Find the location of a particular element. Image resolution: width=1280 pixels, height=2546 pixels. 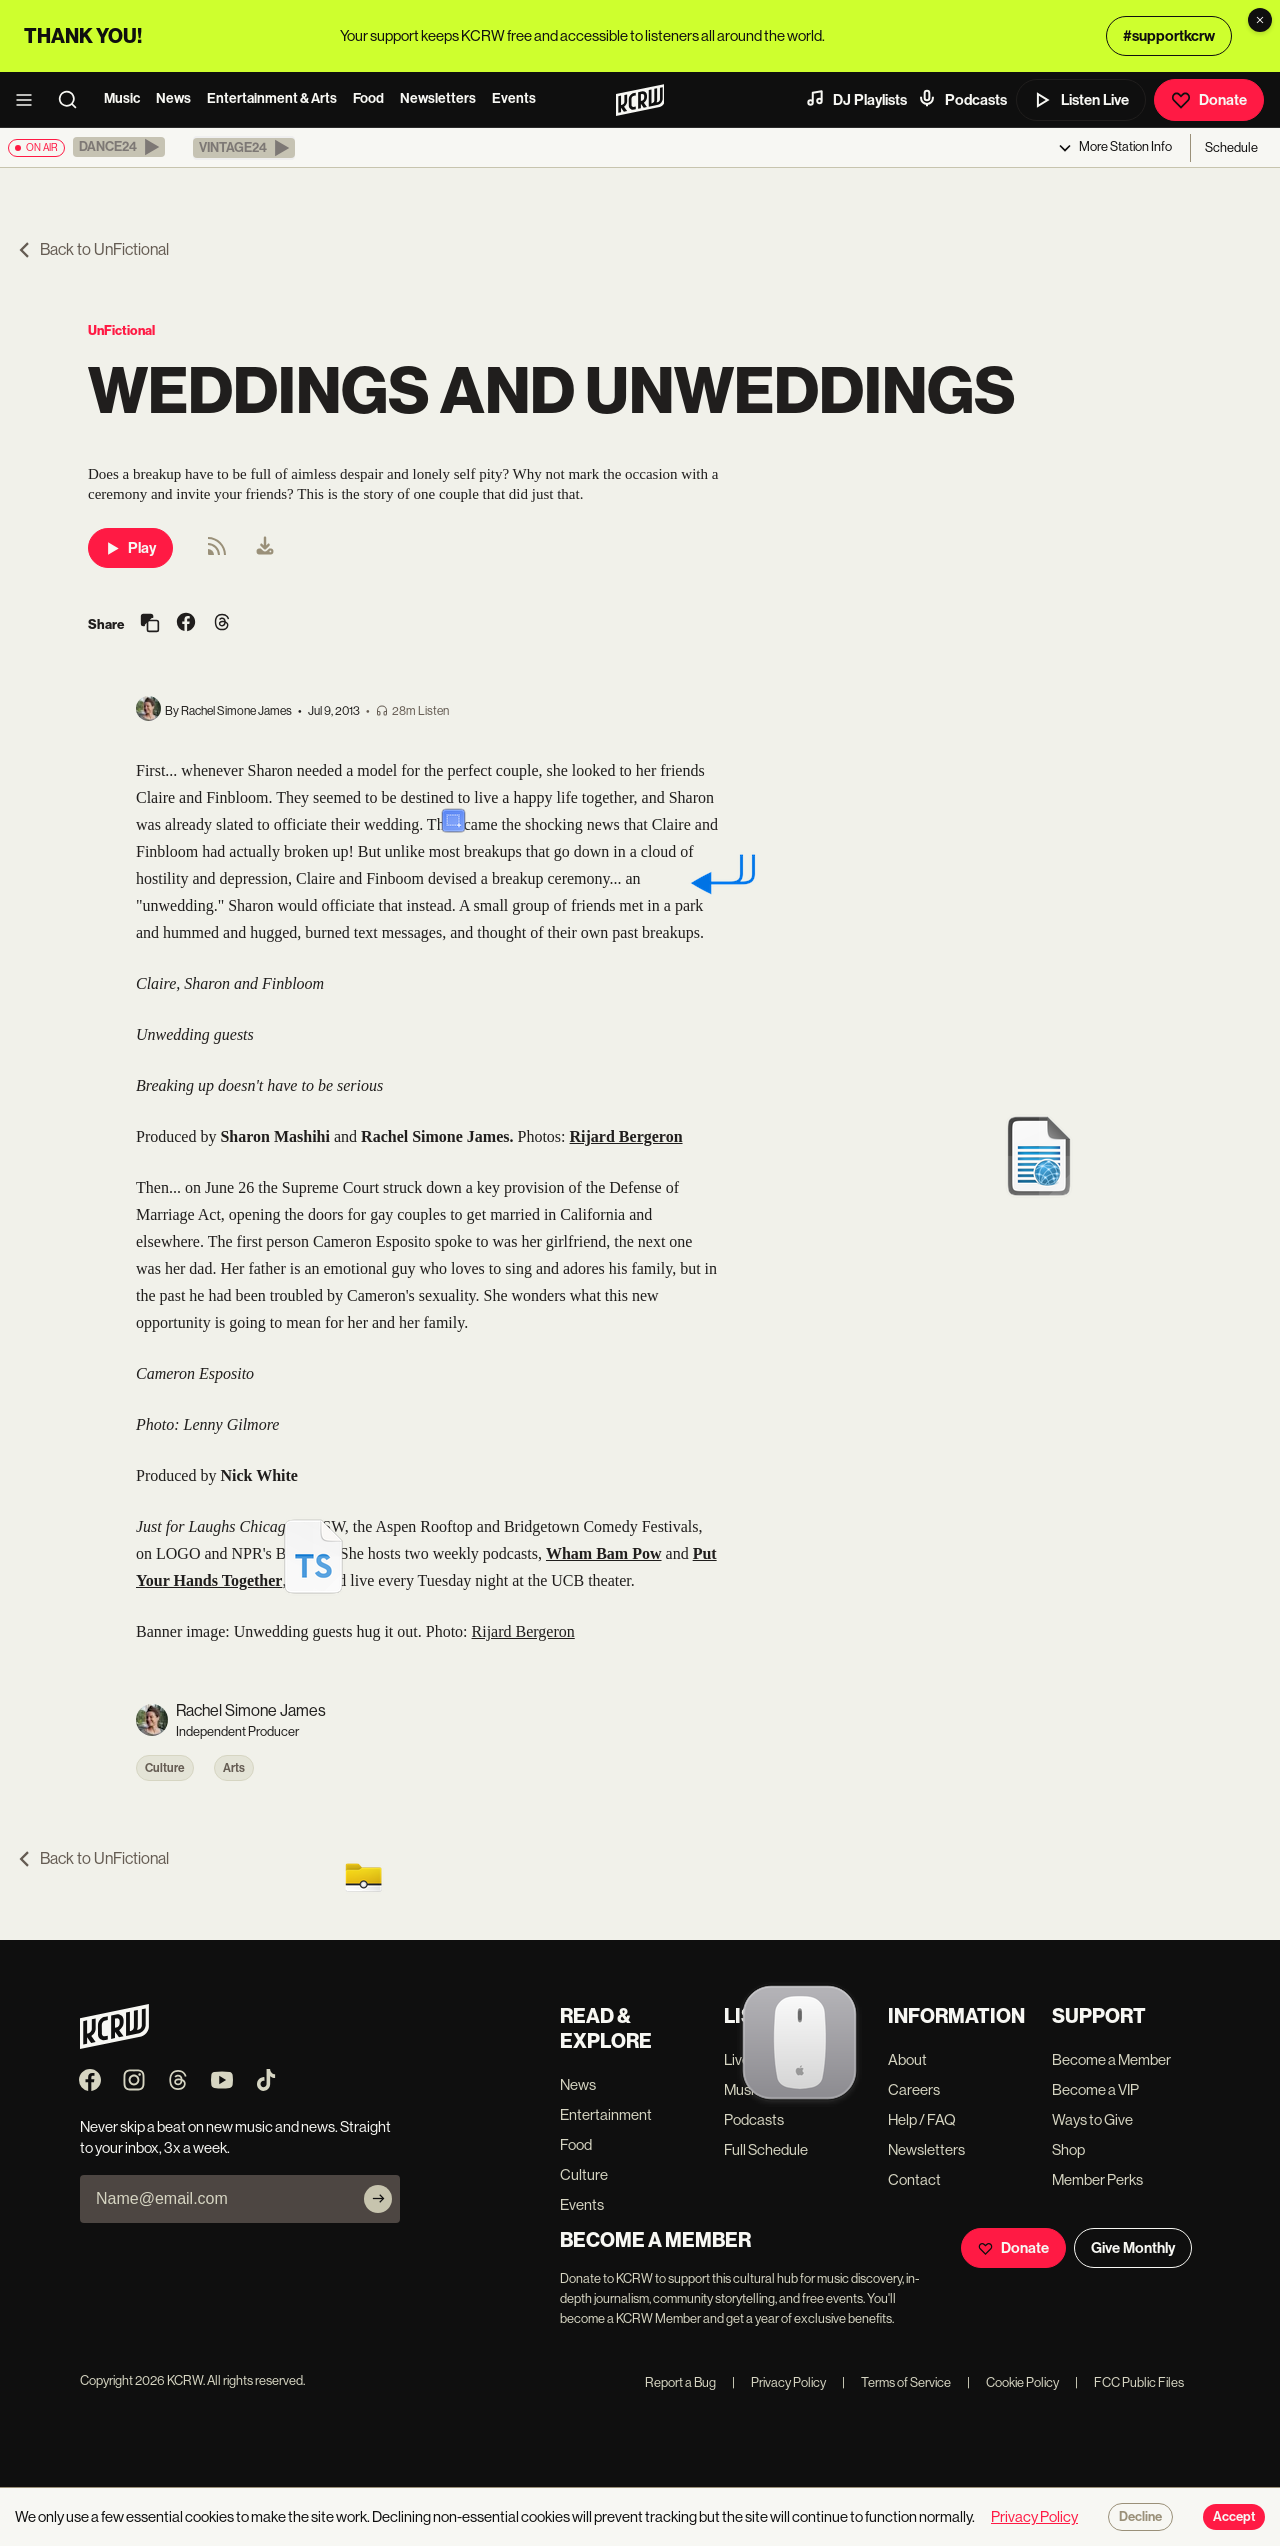

open folder containing Pokémon-related files is located at coordinates (363, 1878).